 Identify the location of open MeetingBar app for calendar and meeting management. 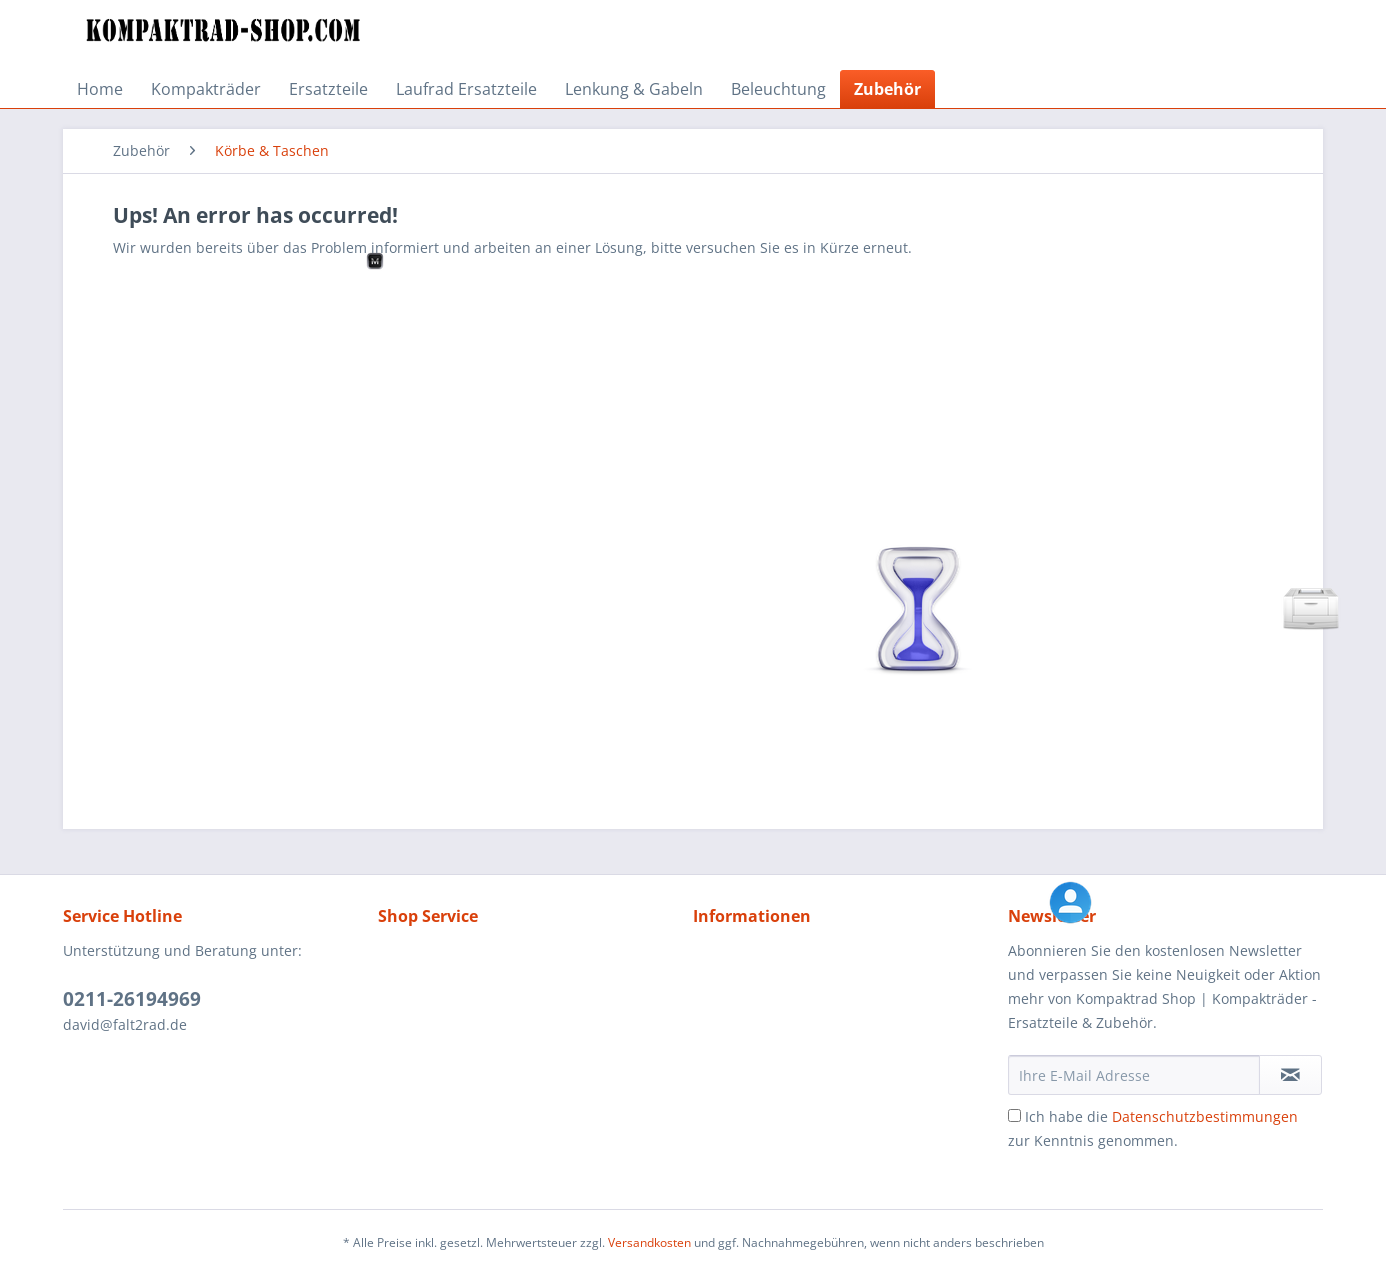
(375, 261).